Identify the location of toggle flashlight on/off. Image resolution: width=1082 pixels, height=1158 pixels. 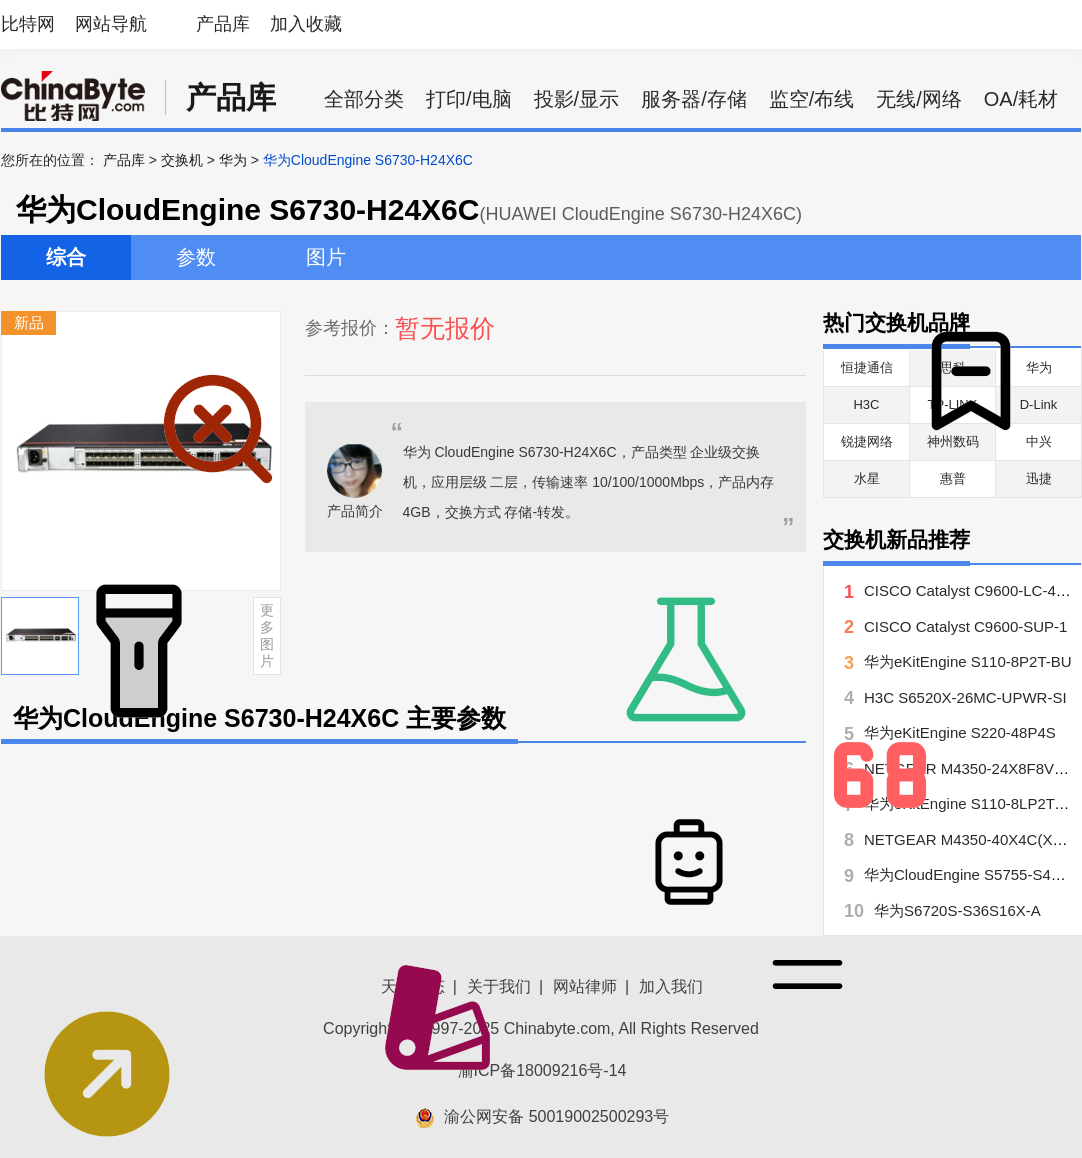
(139, 651).